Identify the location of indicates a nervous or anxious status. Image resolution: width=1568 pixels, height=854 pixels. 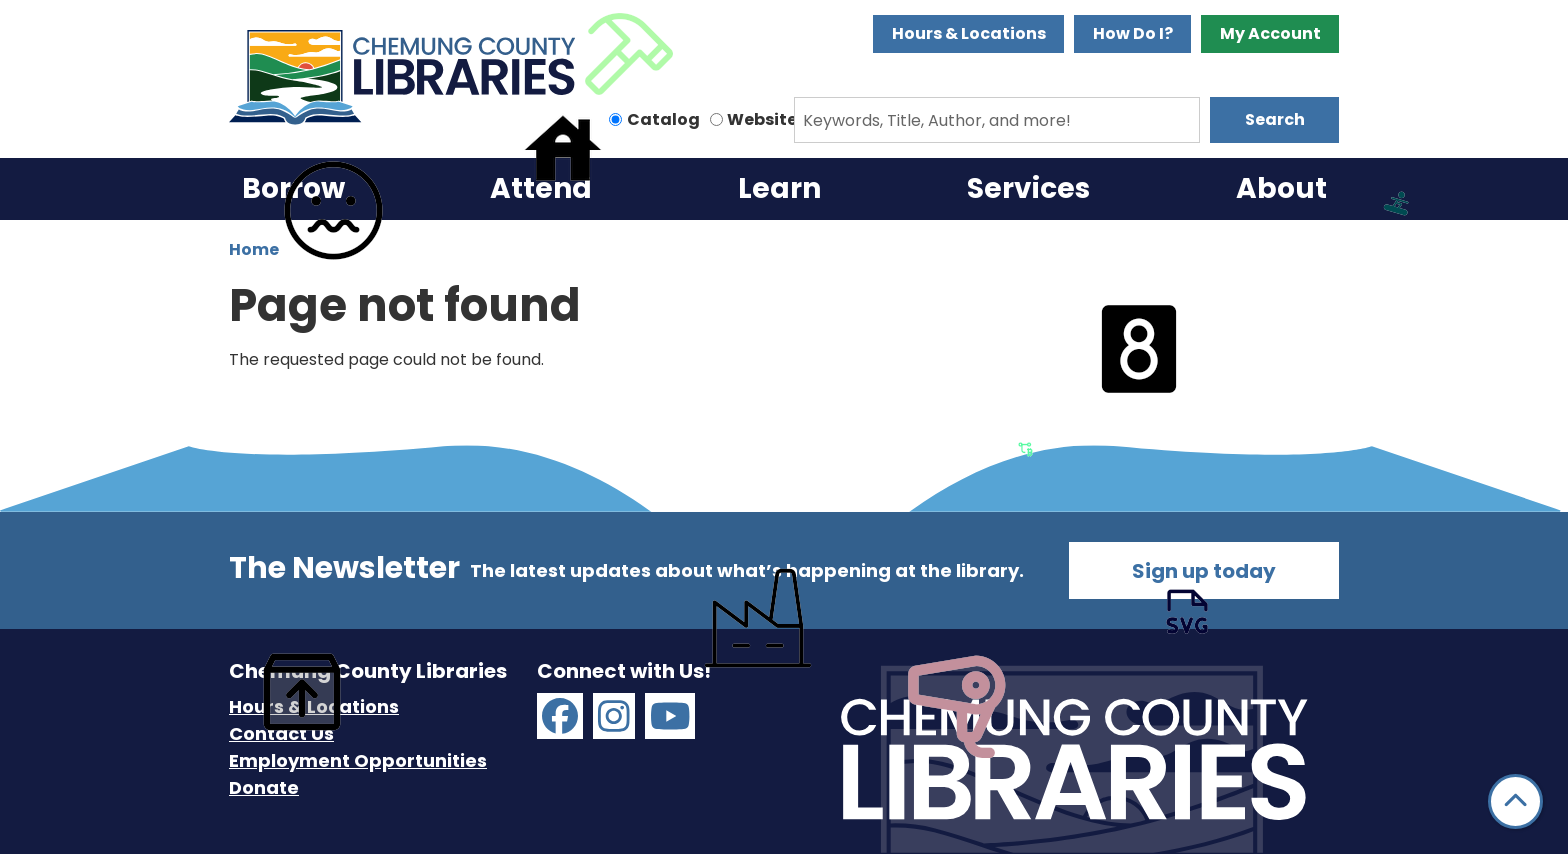
(333, 210).